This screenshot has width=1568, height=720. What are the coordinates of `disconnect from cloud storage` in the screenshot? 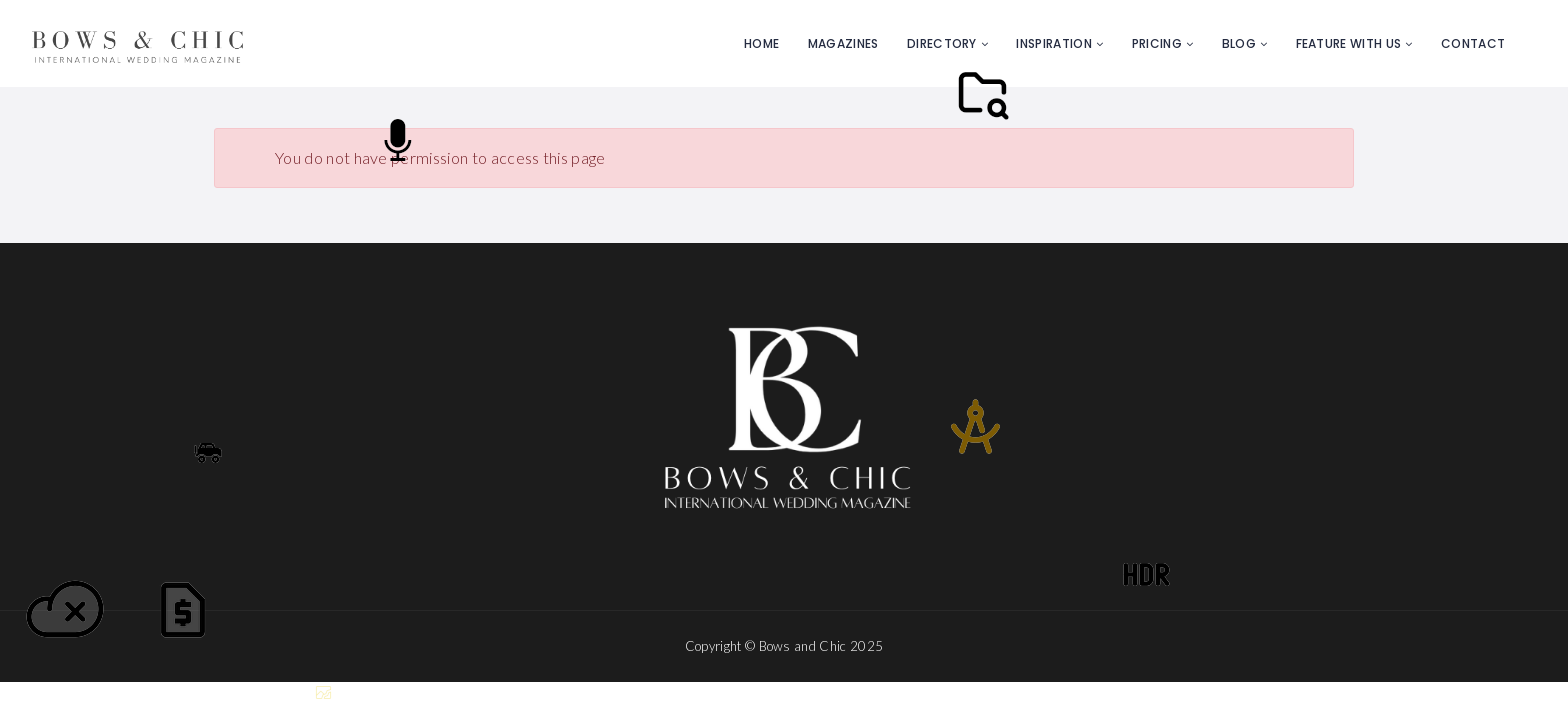 It's located at (65, 609).